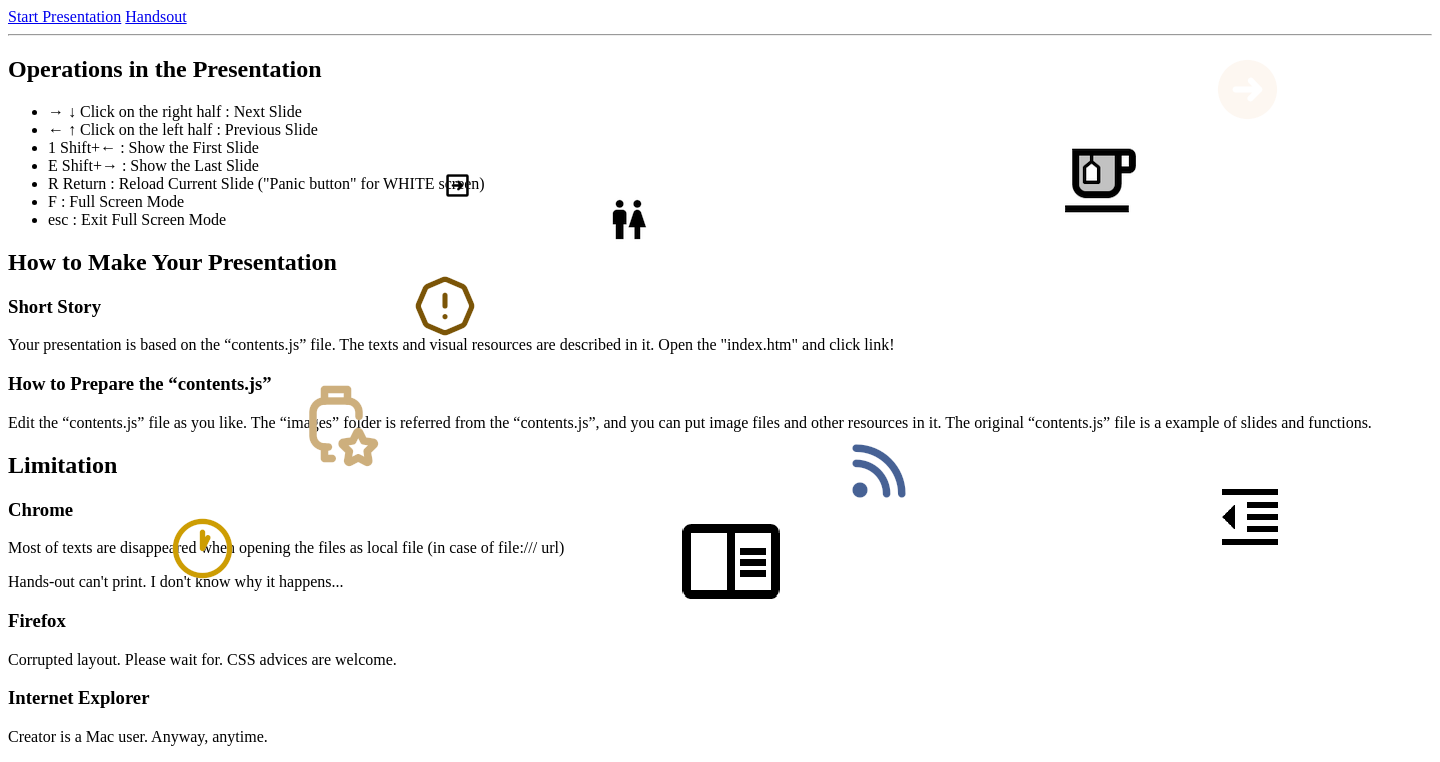  I want to click on indicates the time is 1 o'clock, so click(202, 548).